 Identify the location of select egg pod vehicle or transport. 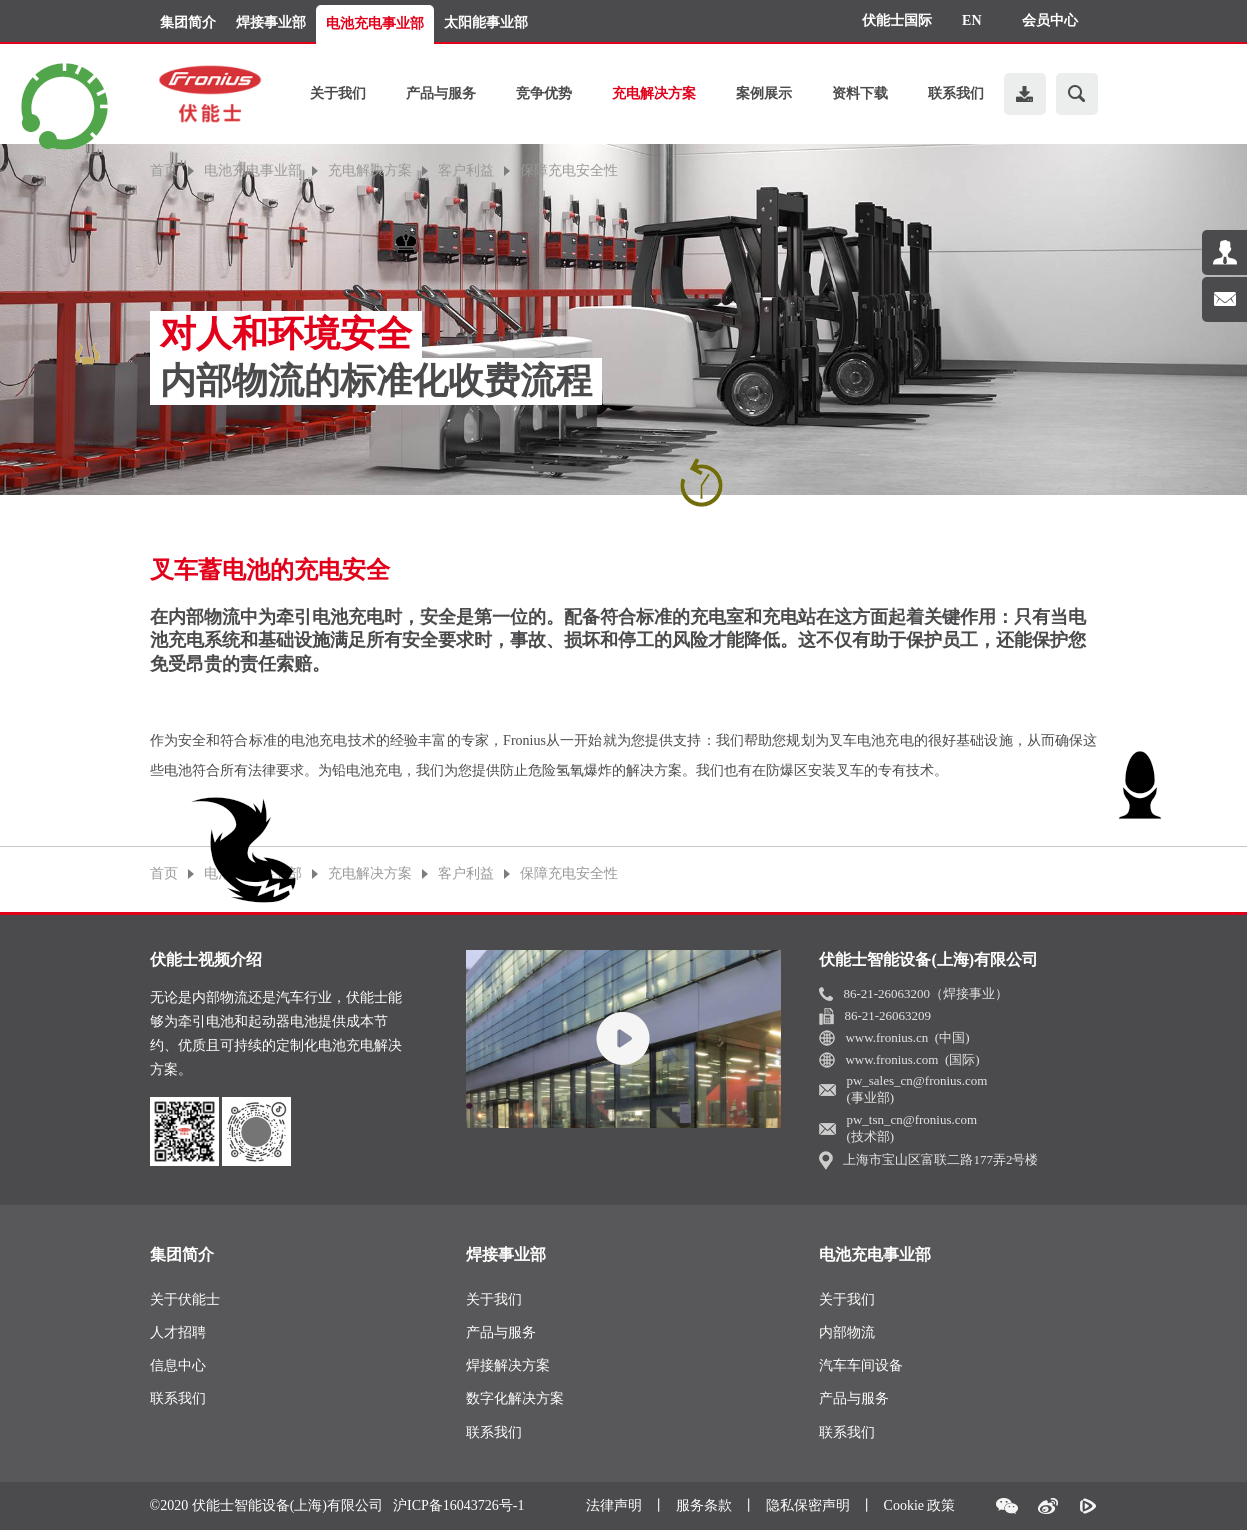
(1140, 785).